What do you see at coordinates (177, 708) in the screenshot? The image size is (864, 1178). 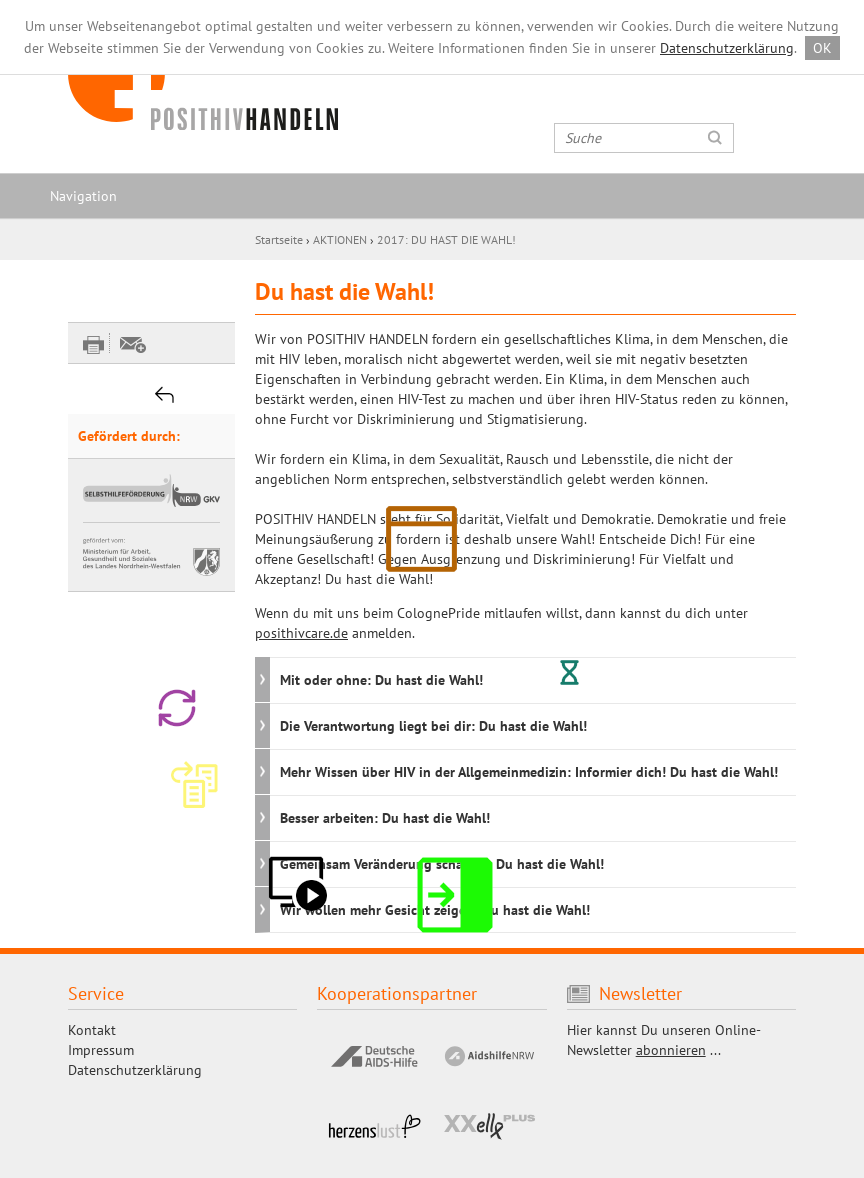 I see `refresh or reload content` at bounding box center [177, 708].